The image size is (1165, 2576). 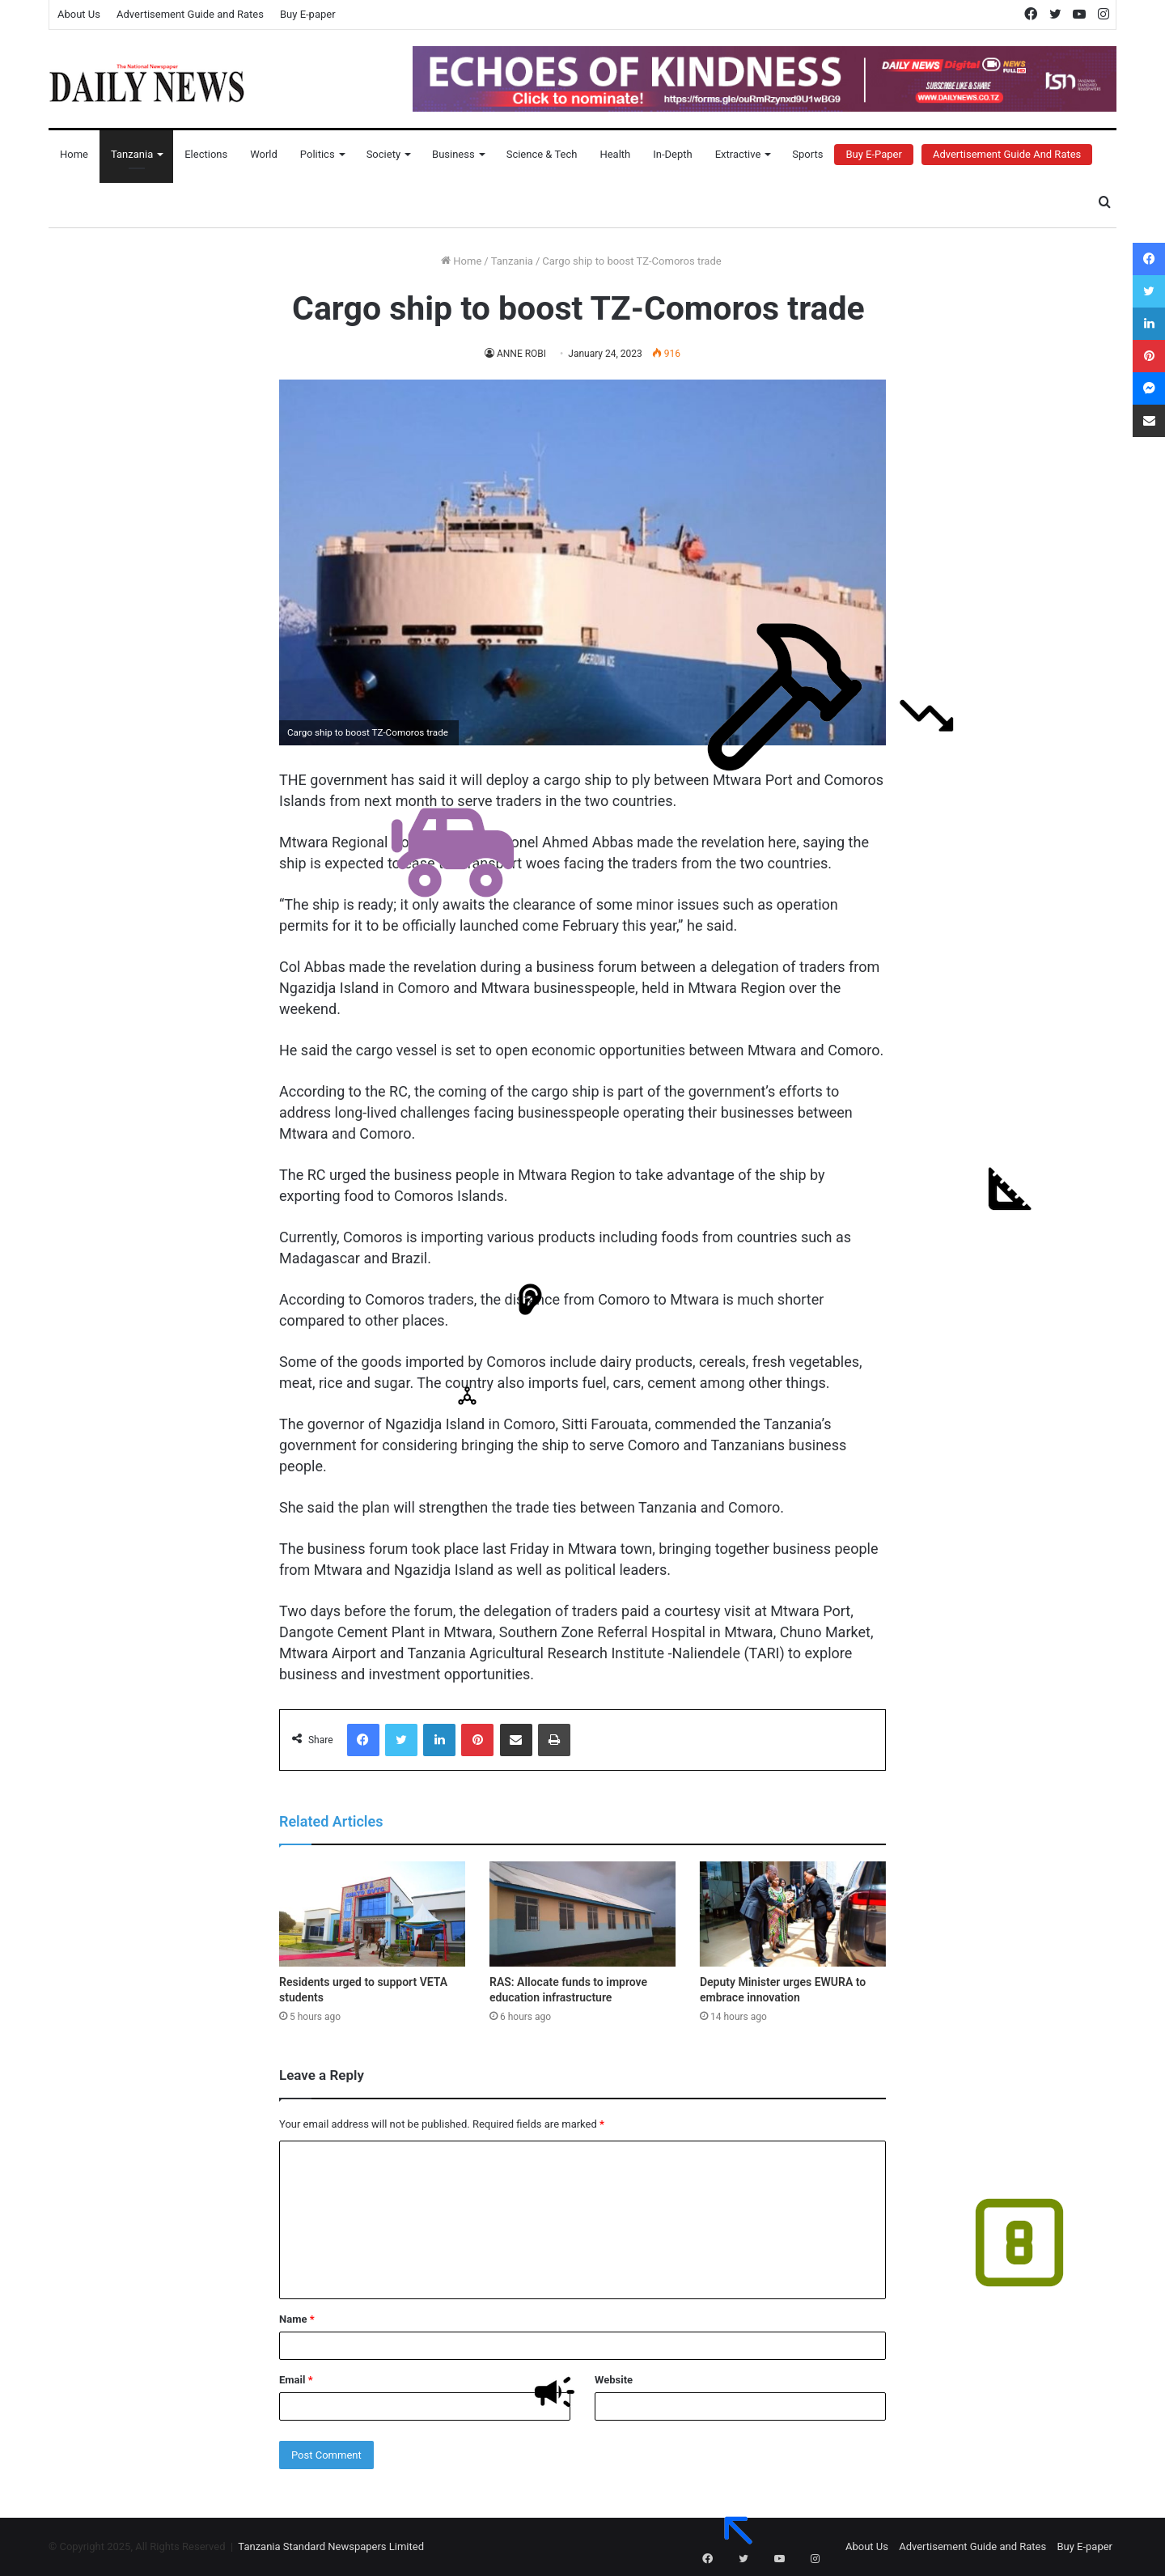 I want to click on measure area or square footage, so click(x=1010, y=1187).